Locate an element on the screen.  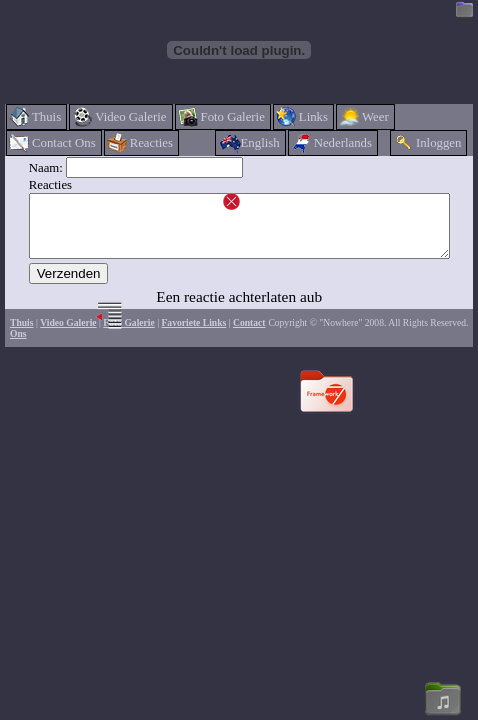
indicates an Insync sync error or failure is located at coordinates (231, 201).